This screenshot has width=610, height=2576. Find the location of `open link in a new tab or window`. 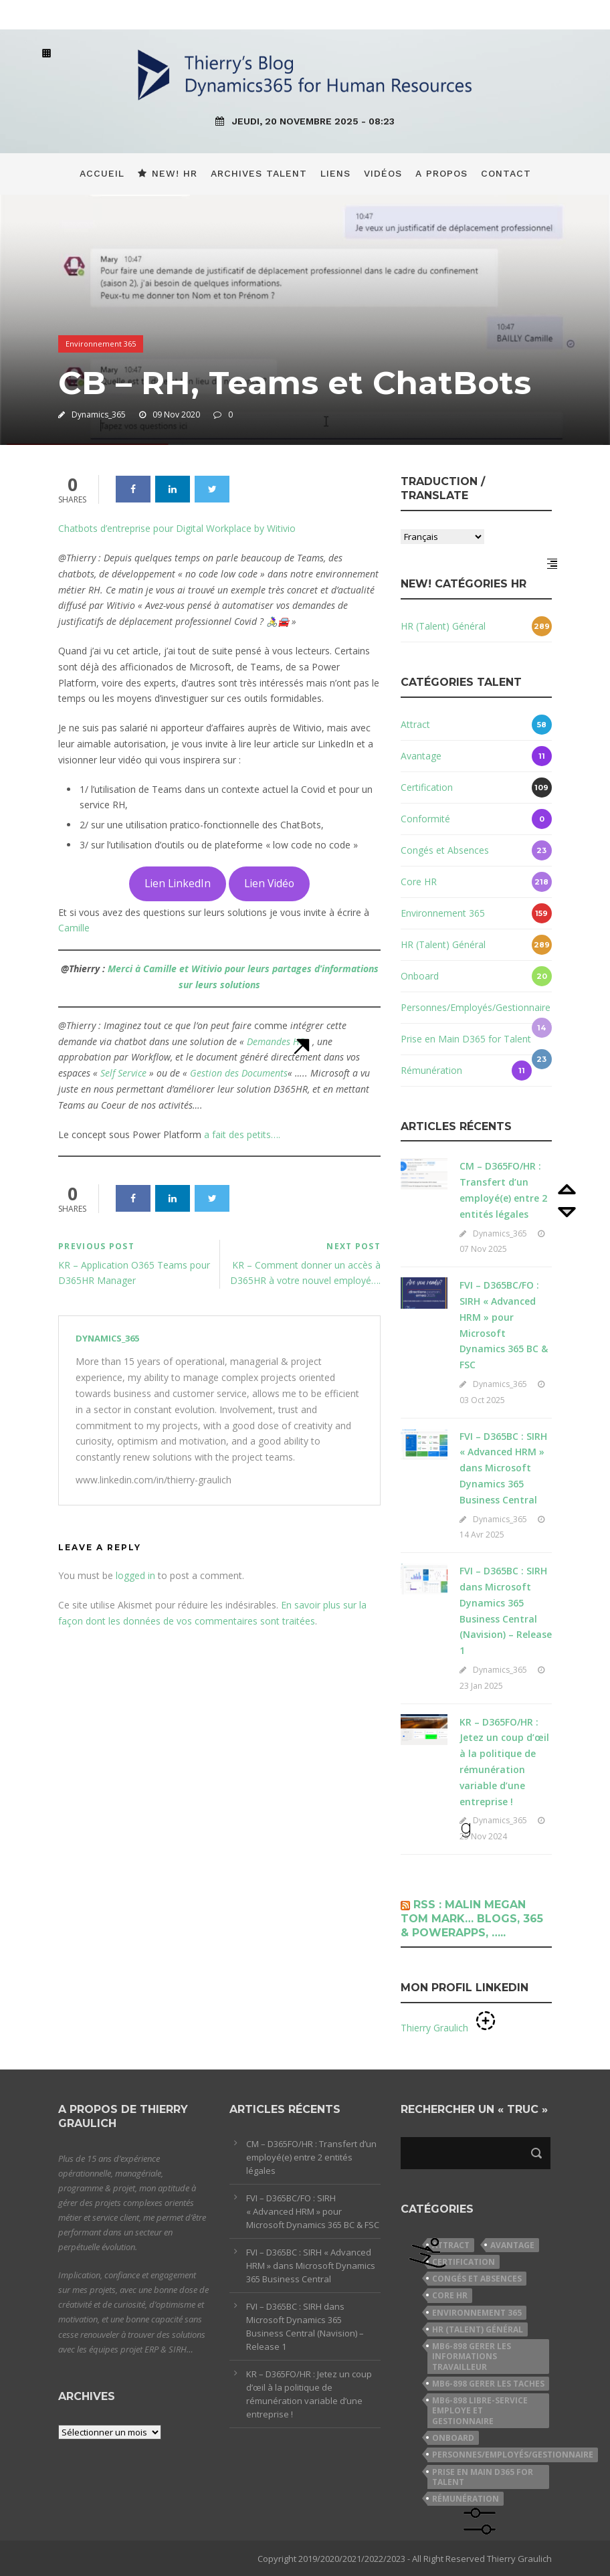

open link in a new tab or window is located at coordinates (302, 1046).